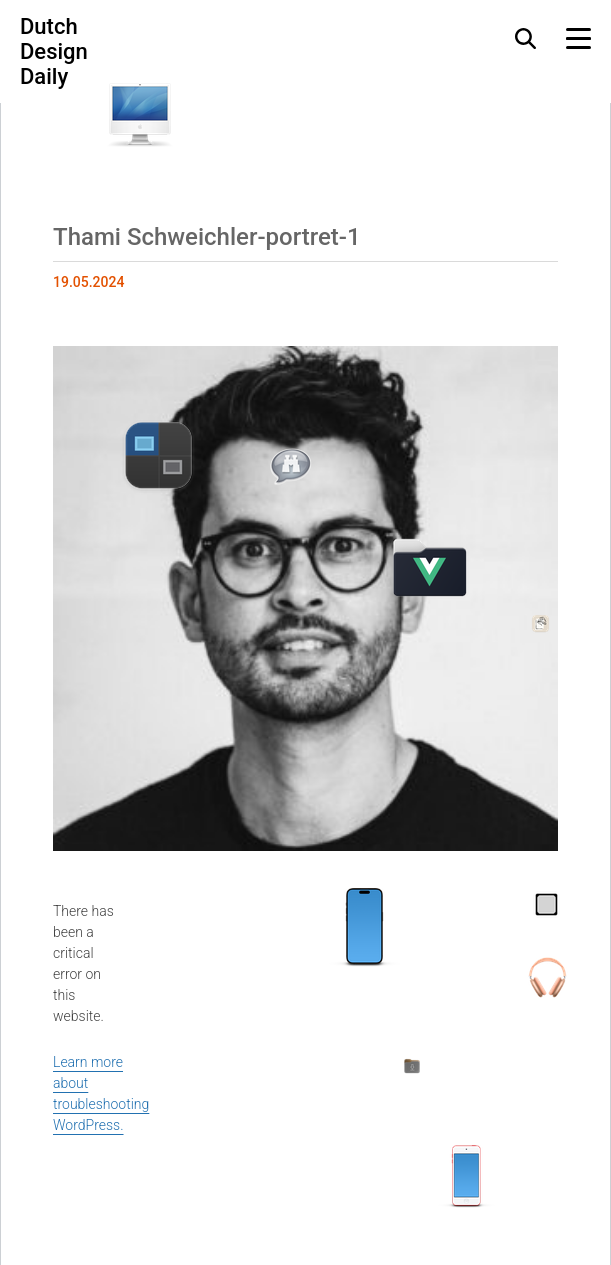 The image size is (611, 1265). I want to click on access virtual desktop preferences, so click(158, 456).